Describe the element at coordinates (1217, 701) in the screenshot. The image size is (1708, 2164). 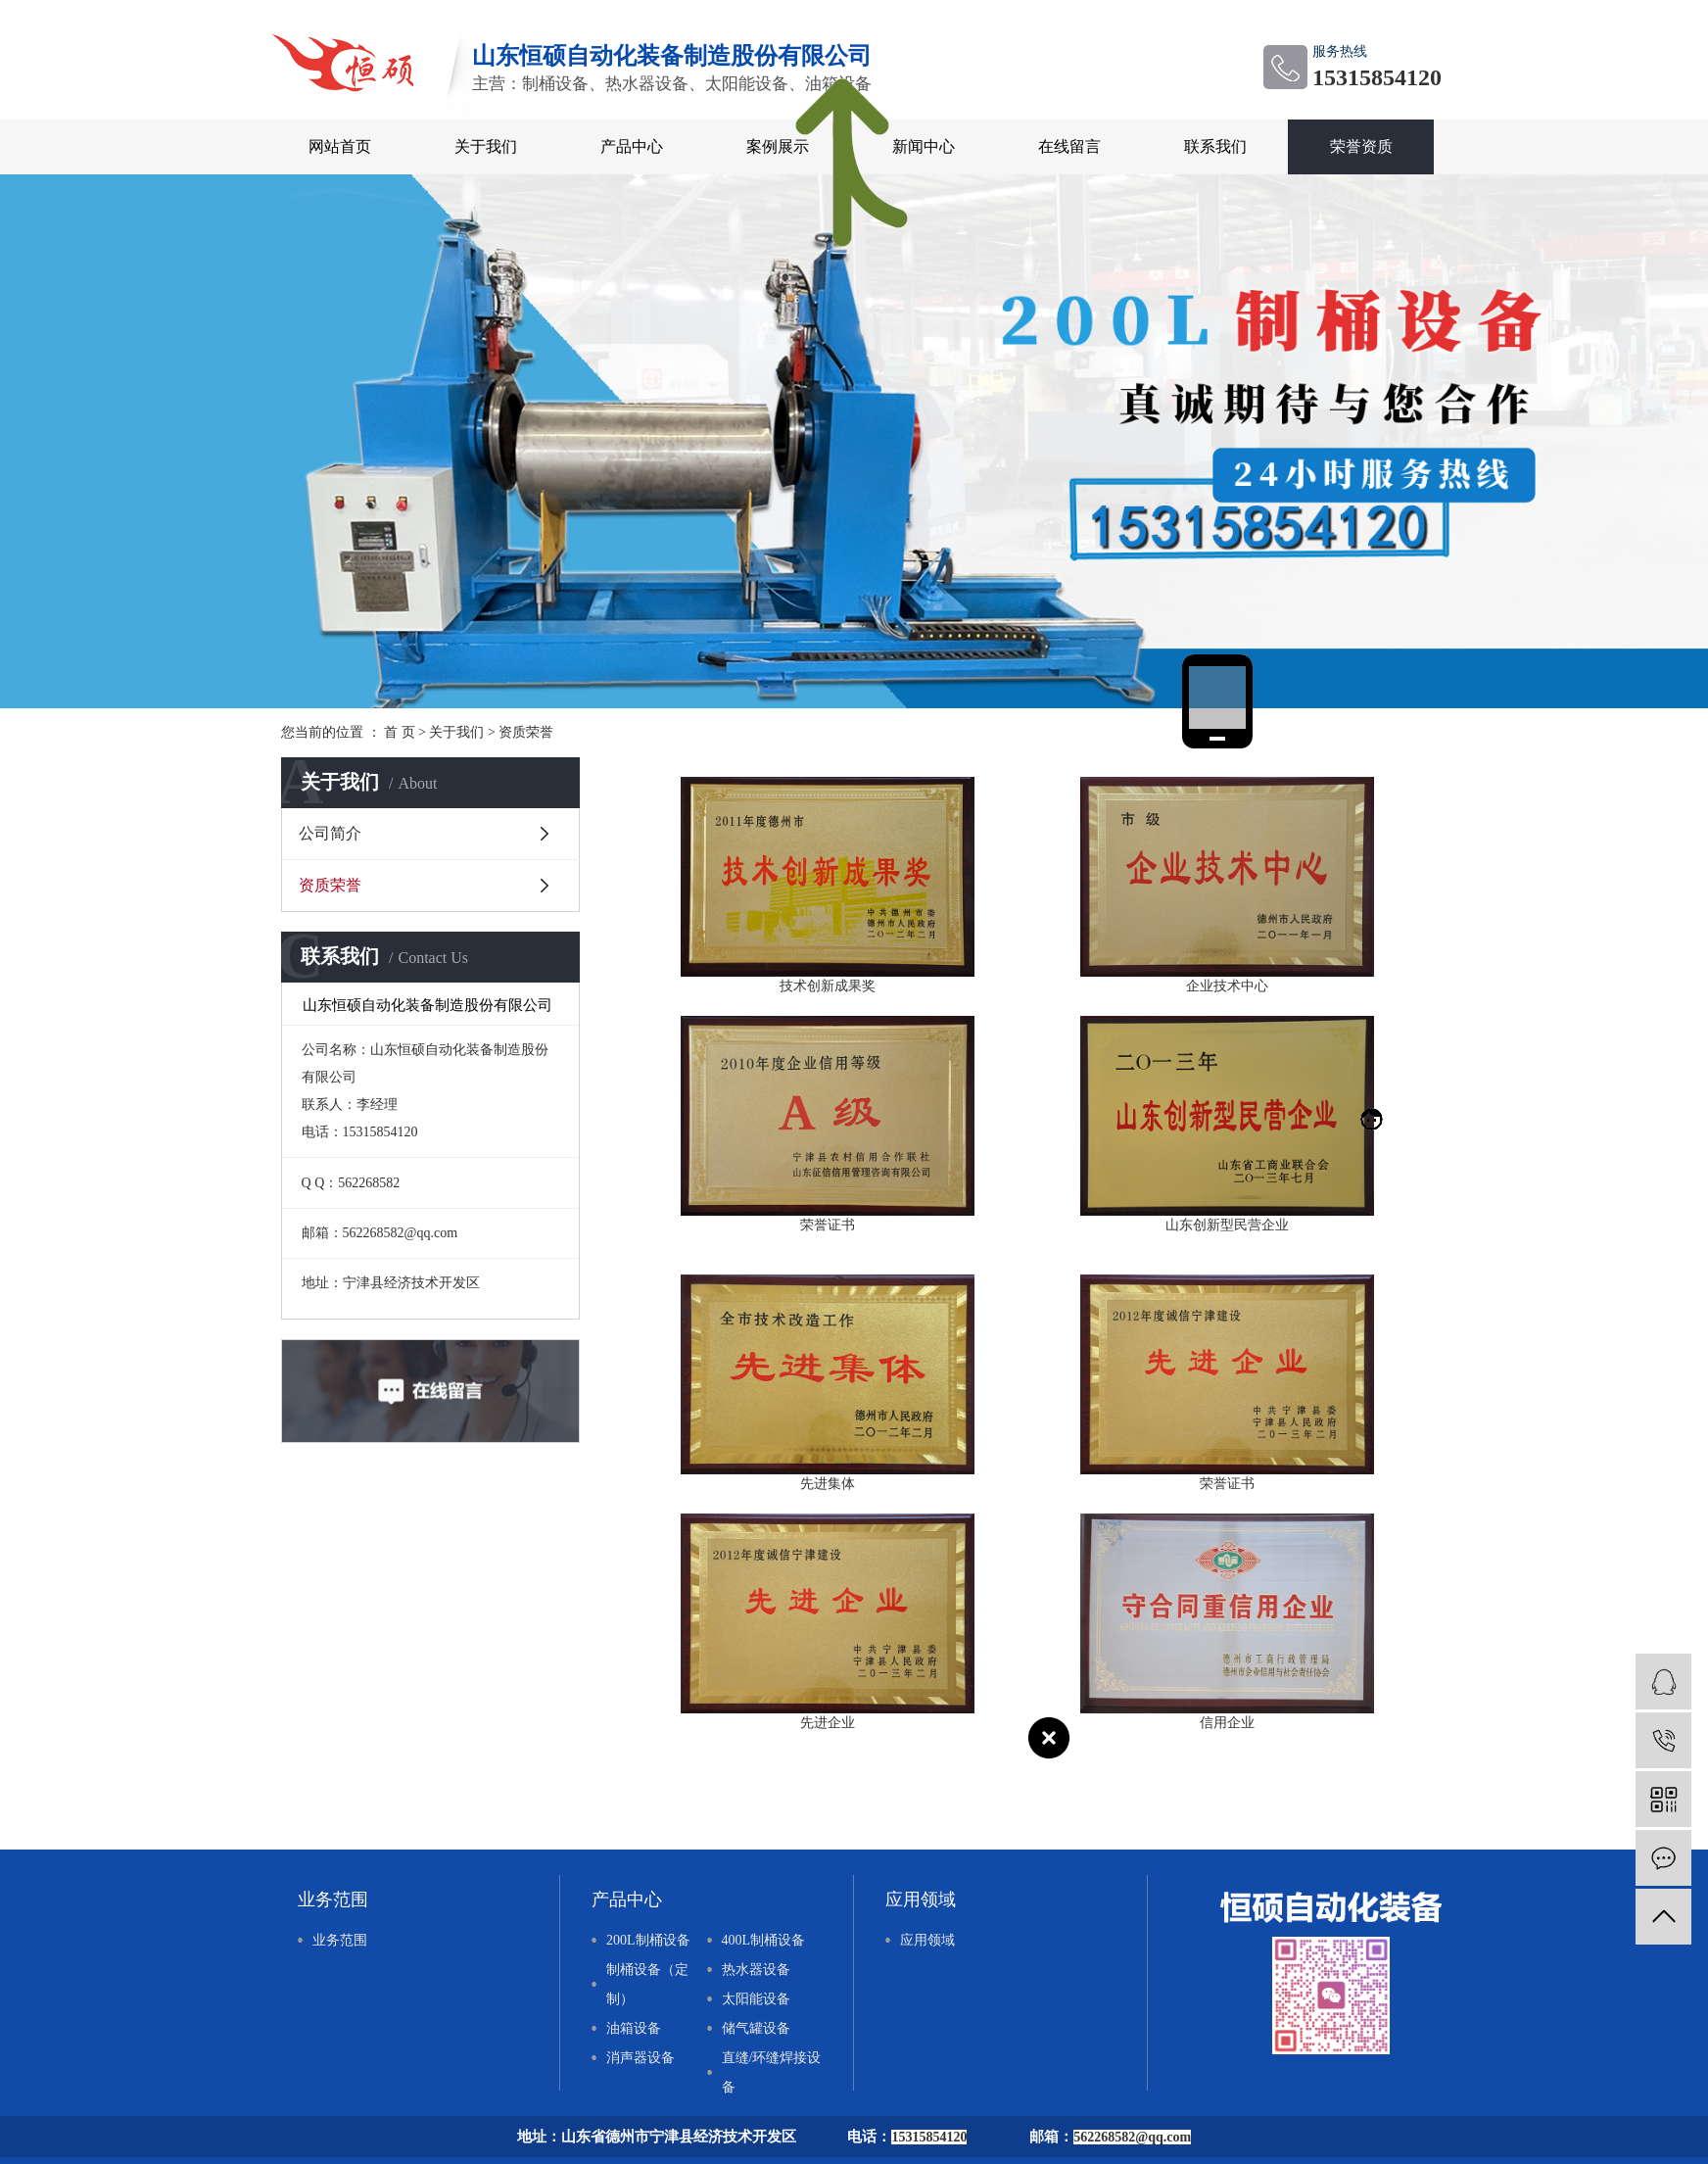
I see `switch to tablet view or mode` at that location.